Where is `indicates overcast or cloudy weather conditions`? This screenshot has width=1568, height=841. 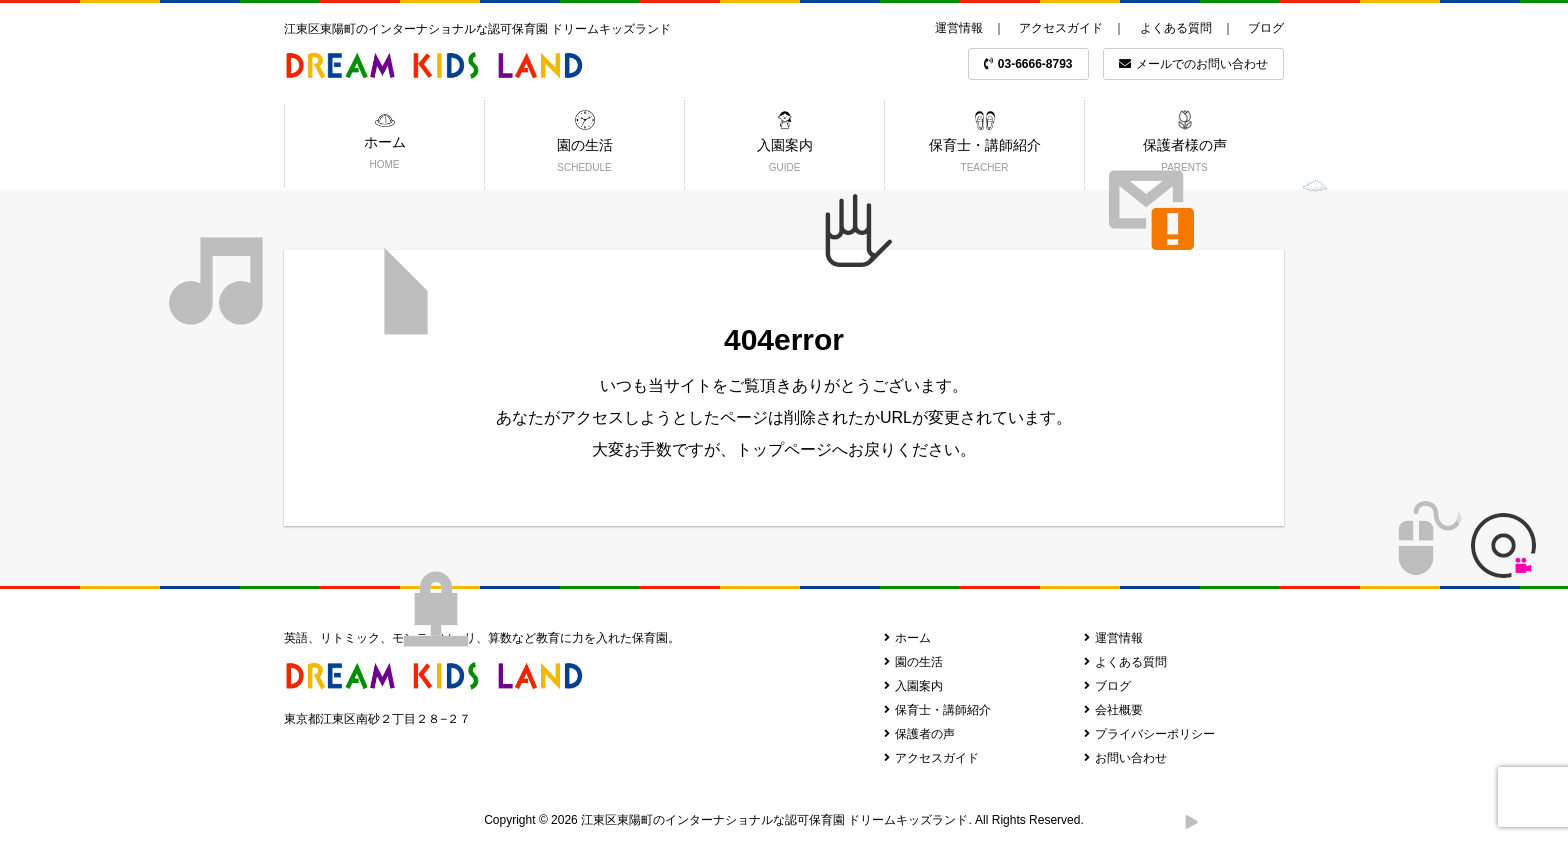
indicates overcast or cloudy weather conditions is located at coordinates (1315, 187).